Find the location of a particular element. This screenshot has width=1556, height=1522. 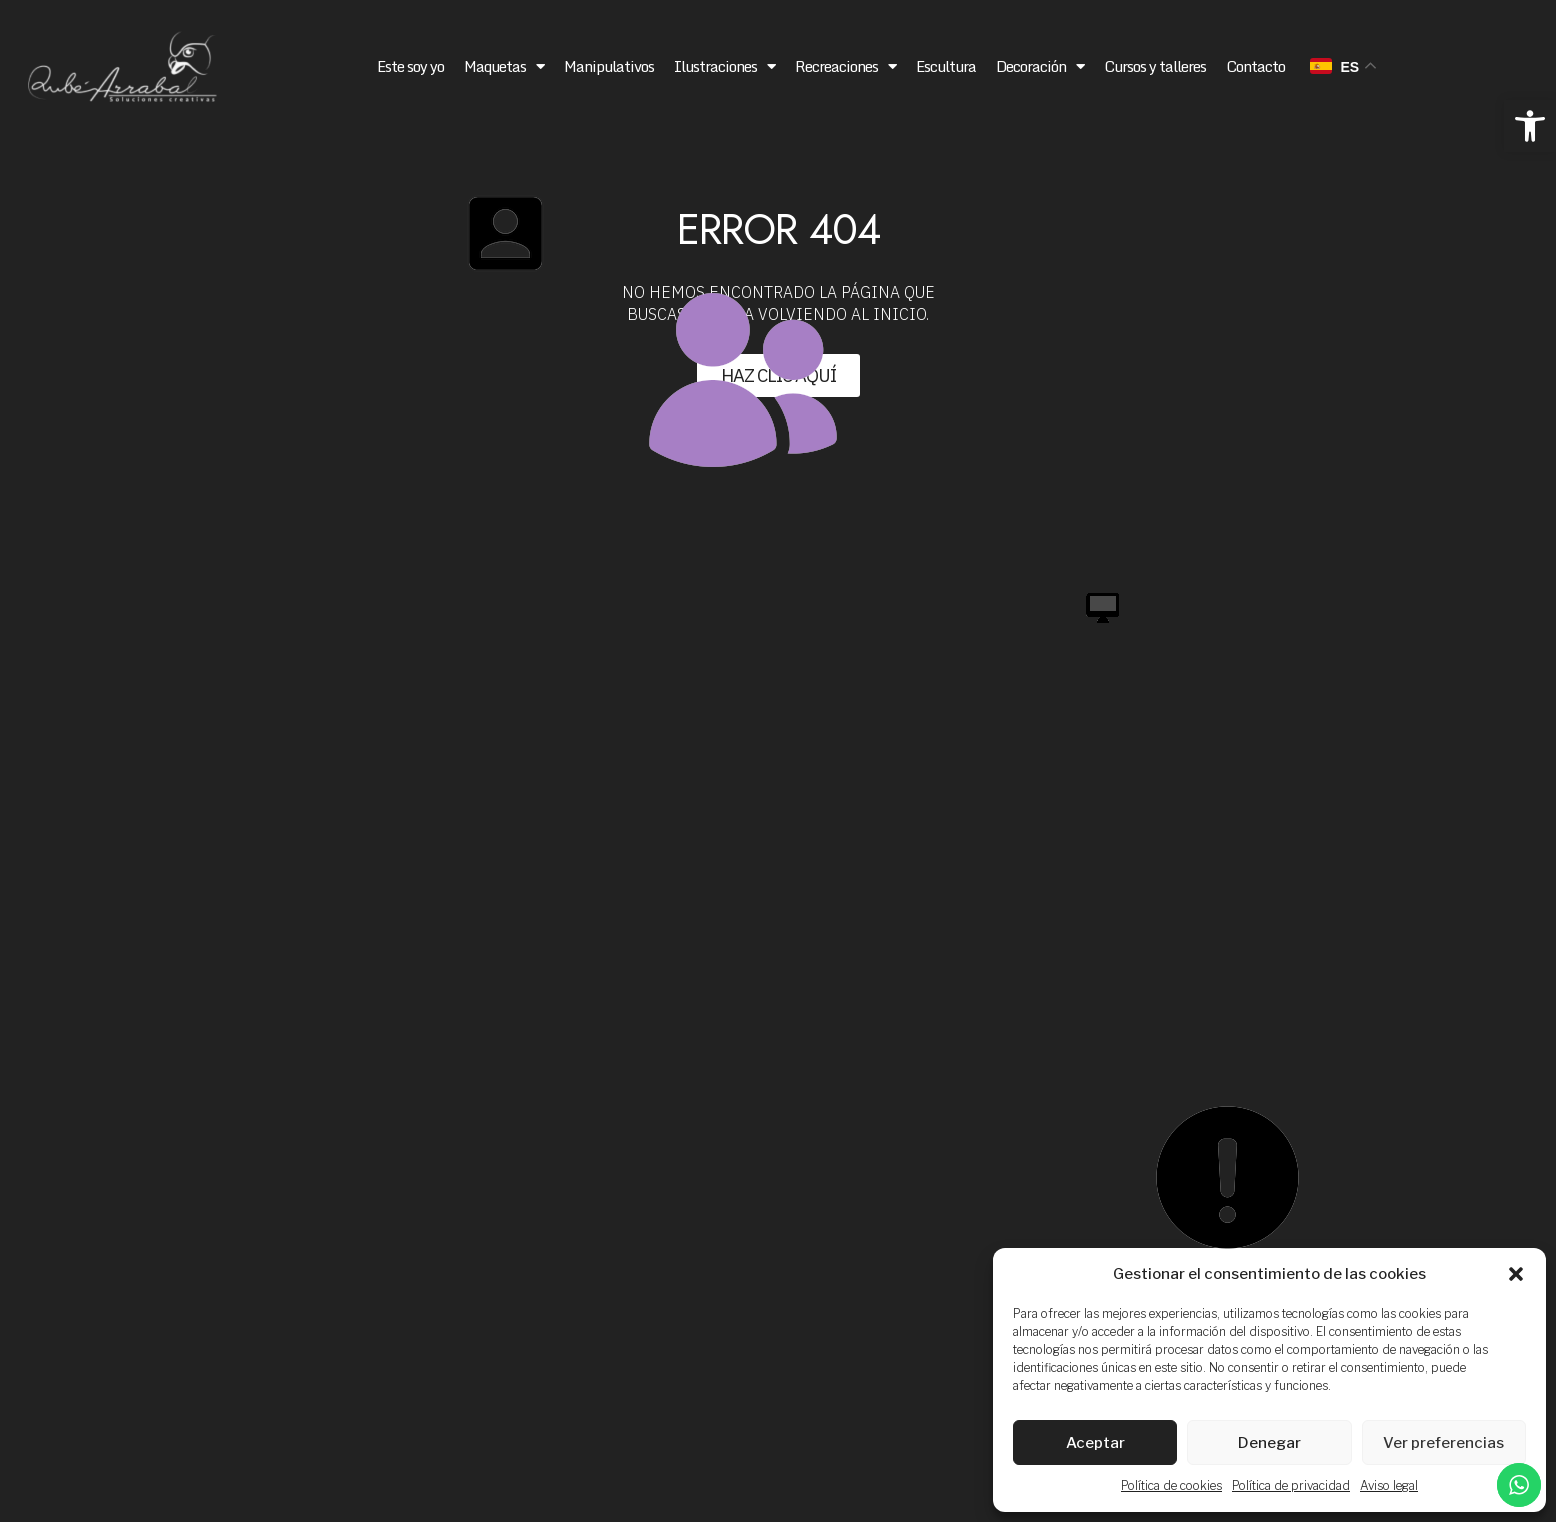

access your account or profile is located at coordinates (505, 233).